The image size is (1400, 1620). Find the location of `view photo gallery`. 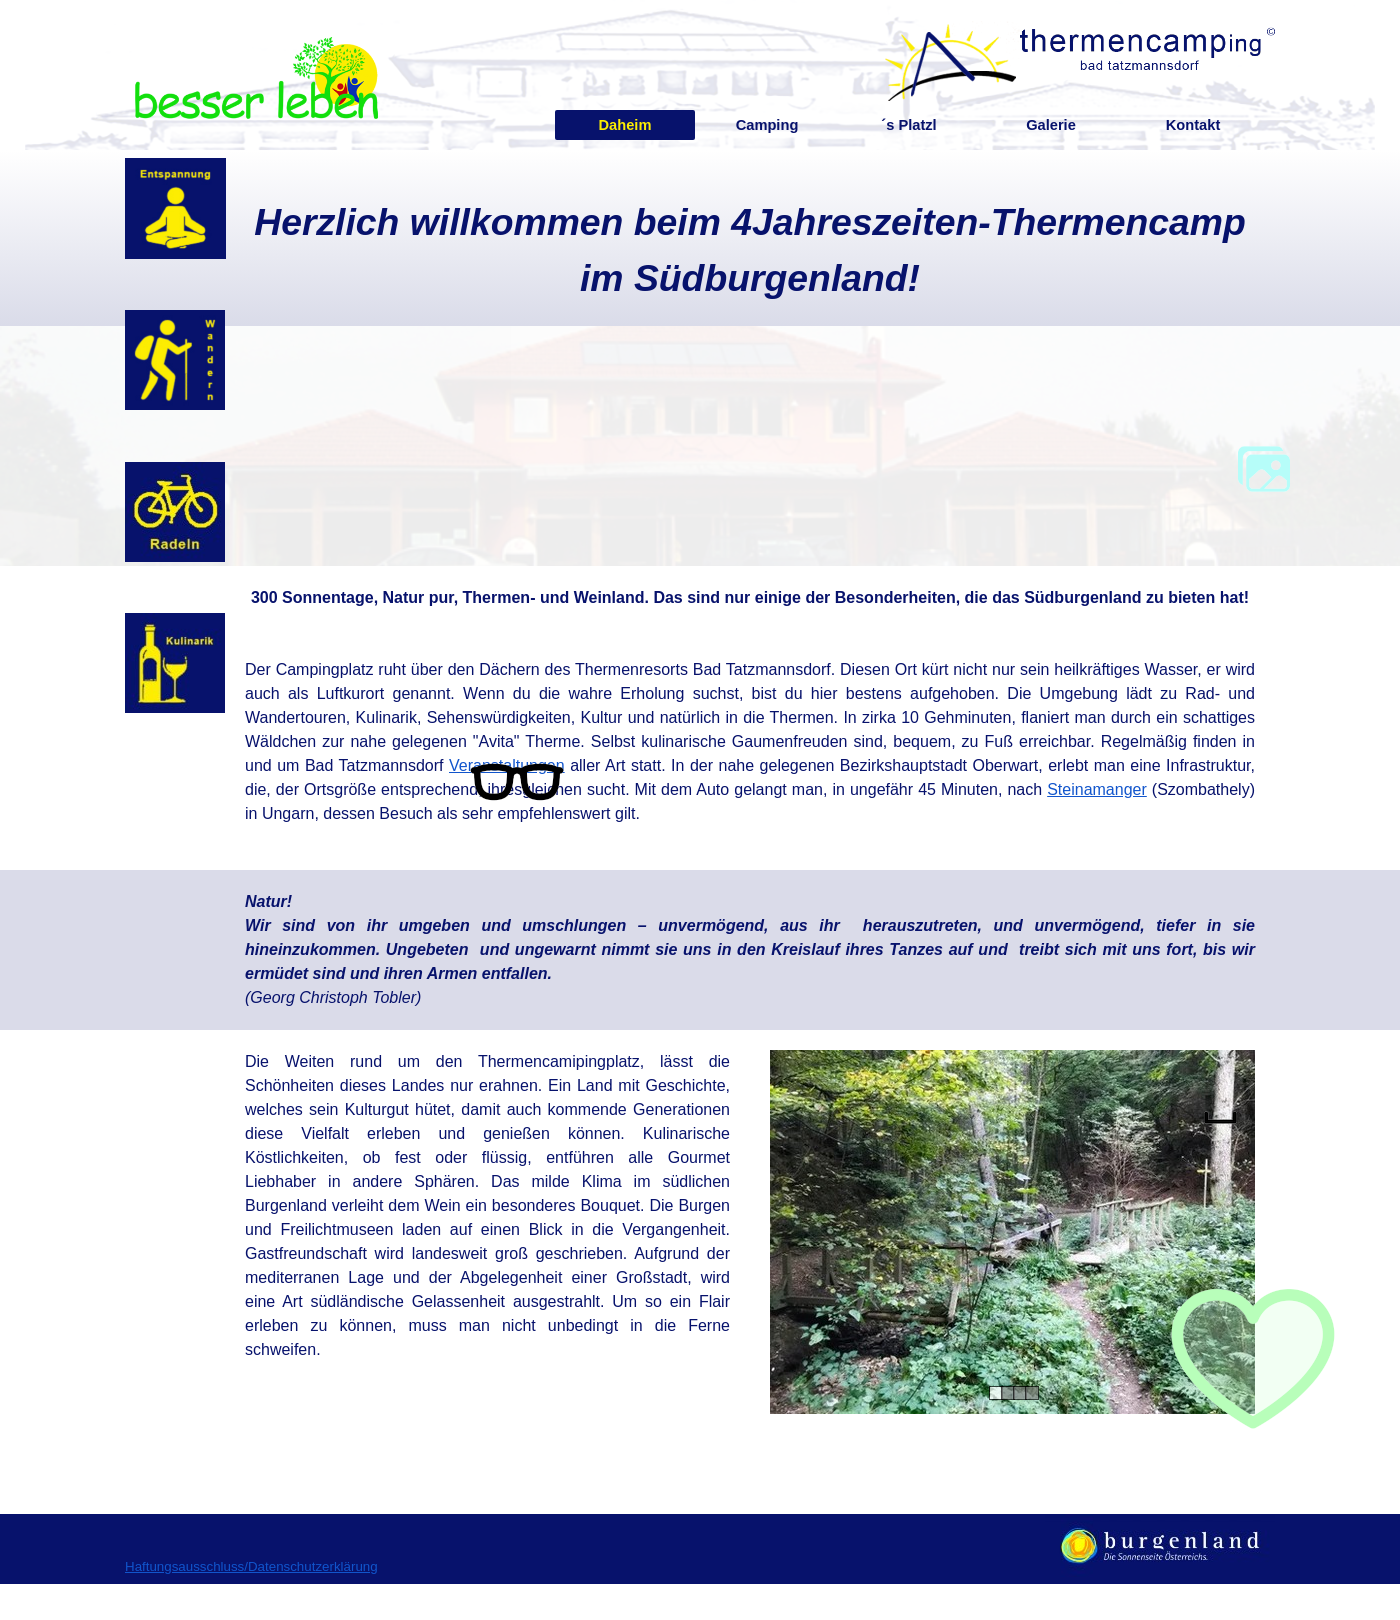

view photo gallery is located at coordinates (1264, 469).